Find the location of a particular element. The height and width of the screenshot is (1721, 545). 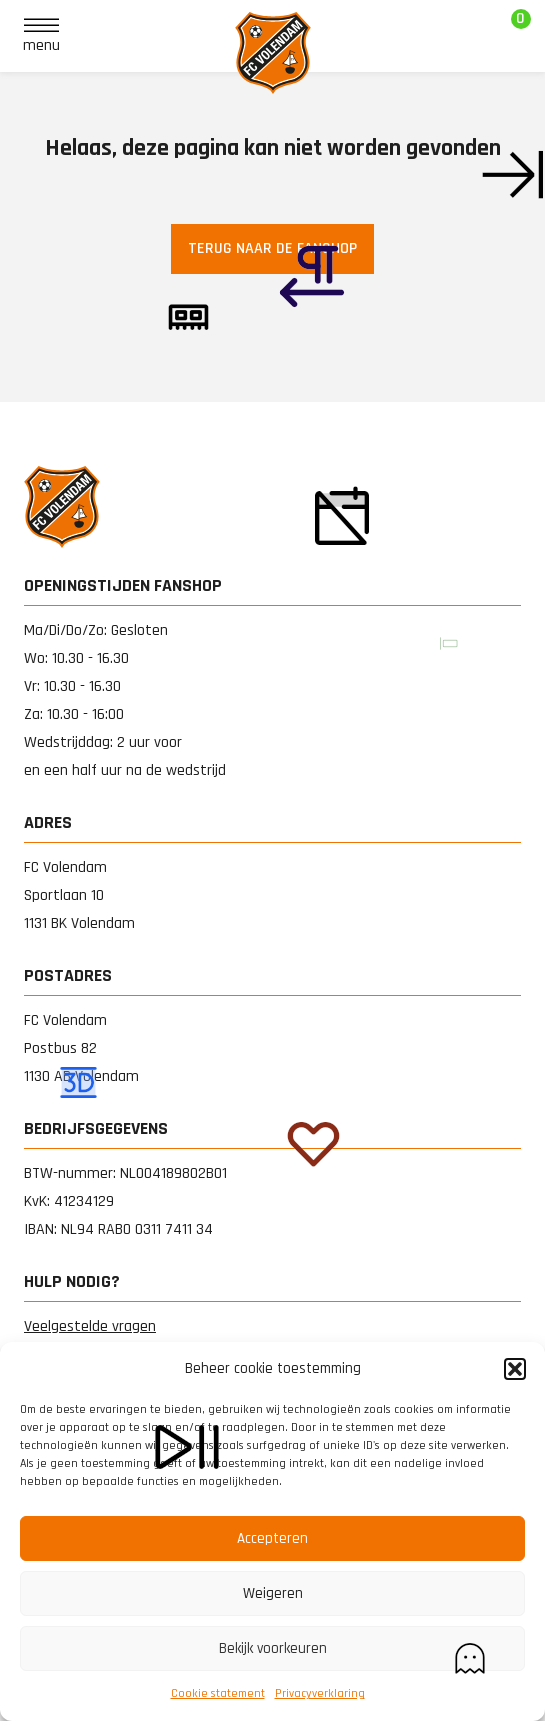

no scheduled events or appointments is located at coordinates (342, 518).